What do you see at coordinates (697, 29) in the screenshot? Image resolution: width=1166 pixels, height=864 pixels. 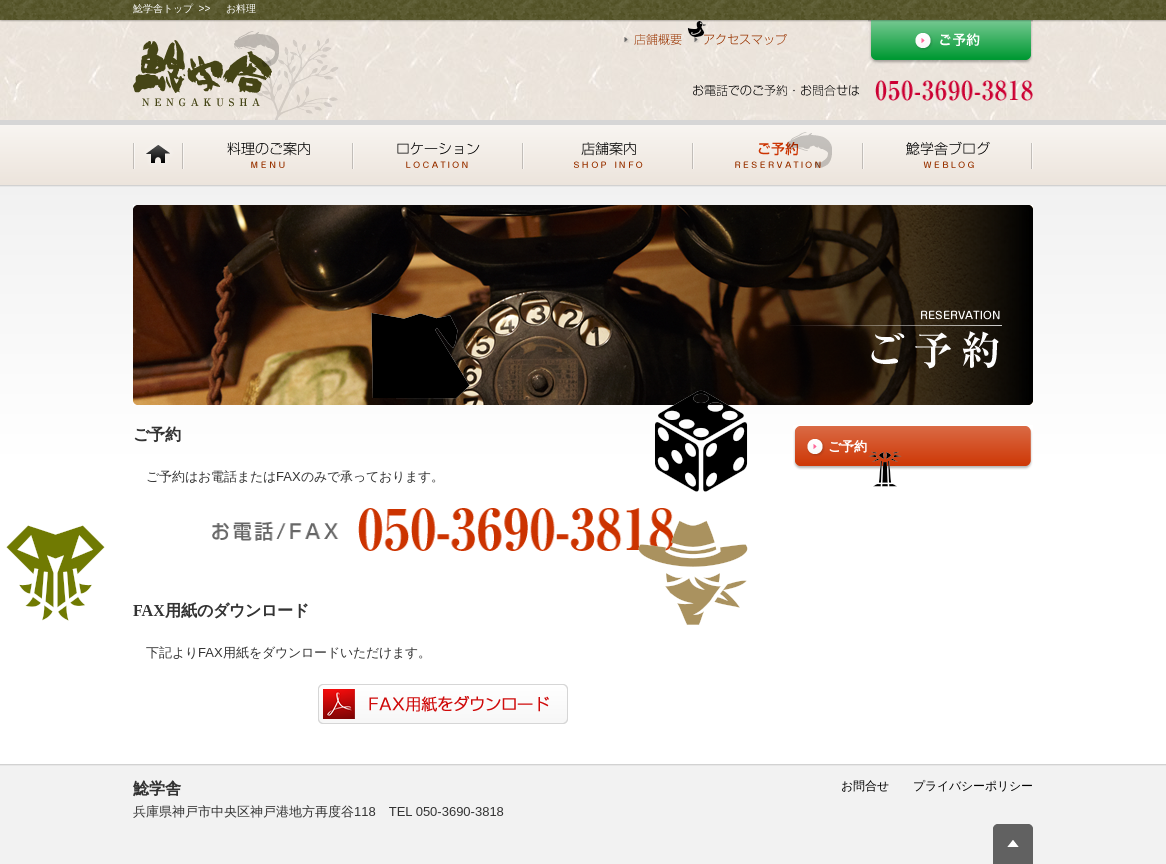 I see `access bath time or kids' mode features` at bounding box center [697, 29].